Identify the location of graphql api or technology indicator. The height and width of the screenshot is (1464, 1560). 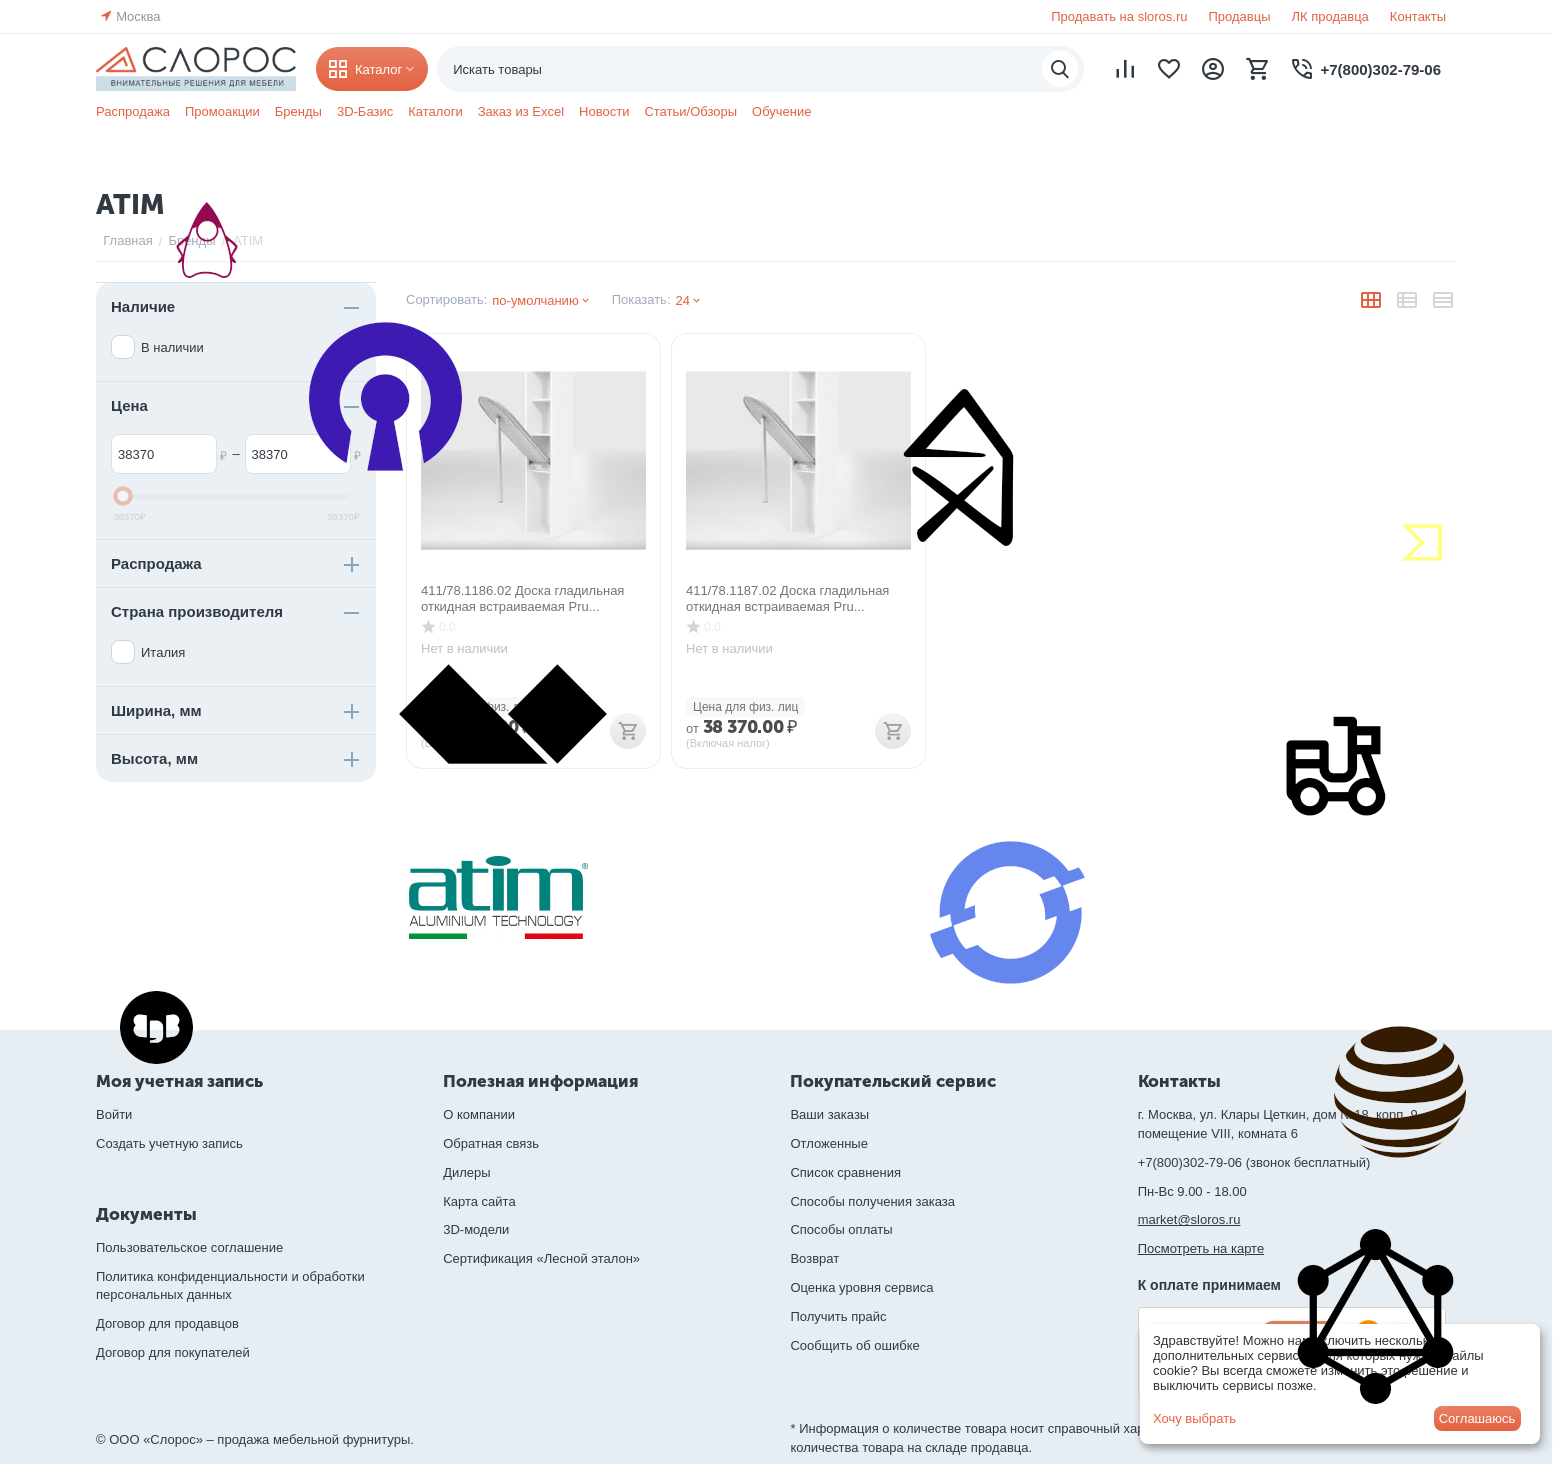
(1375, 1316).